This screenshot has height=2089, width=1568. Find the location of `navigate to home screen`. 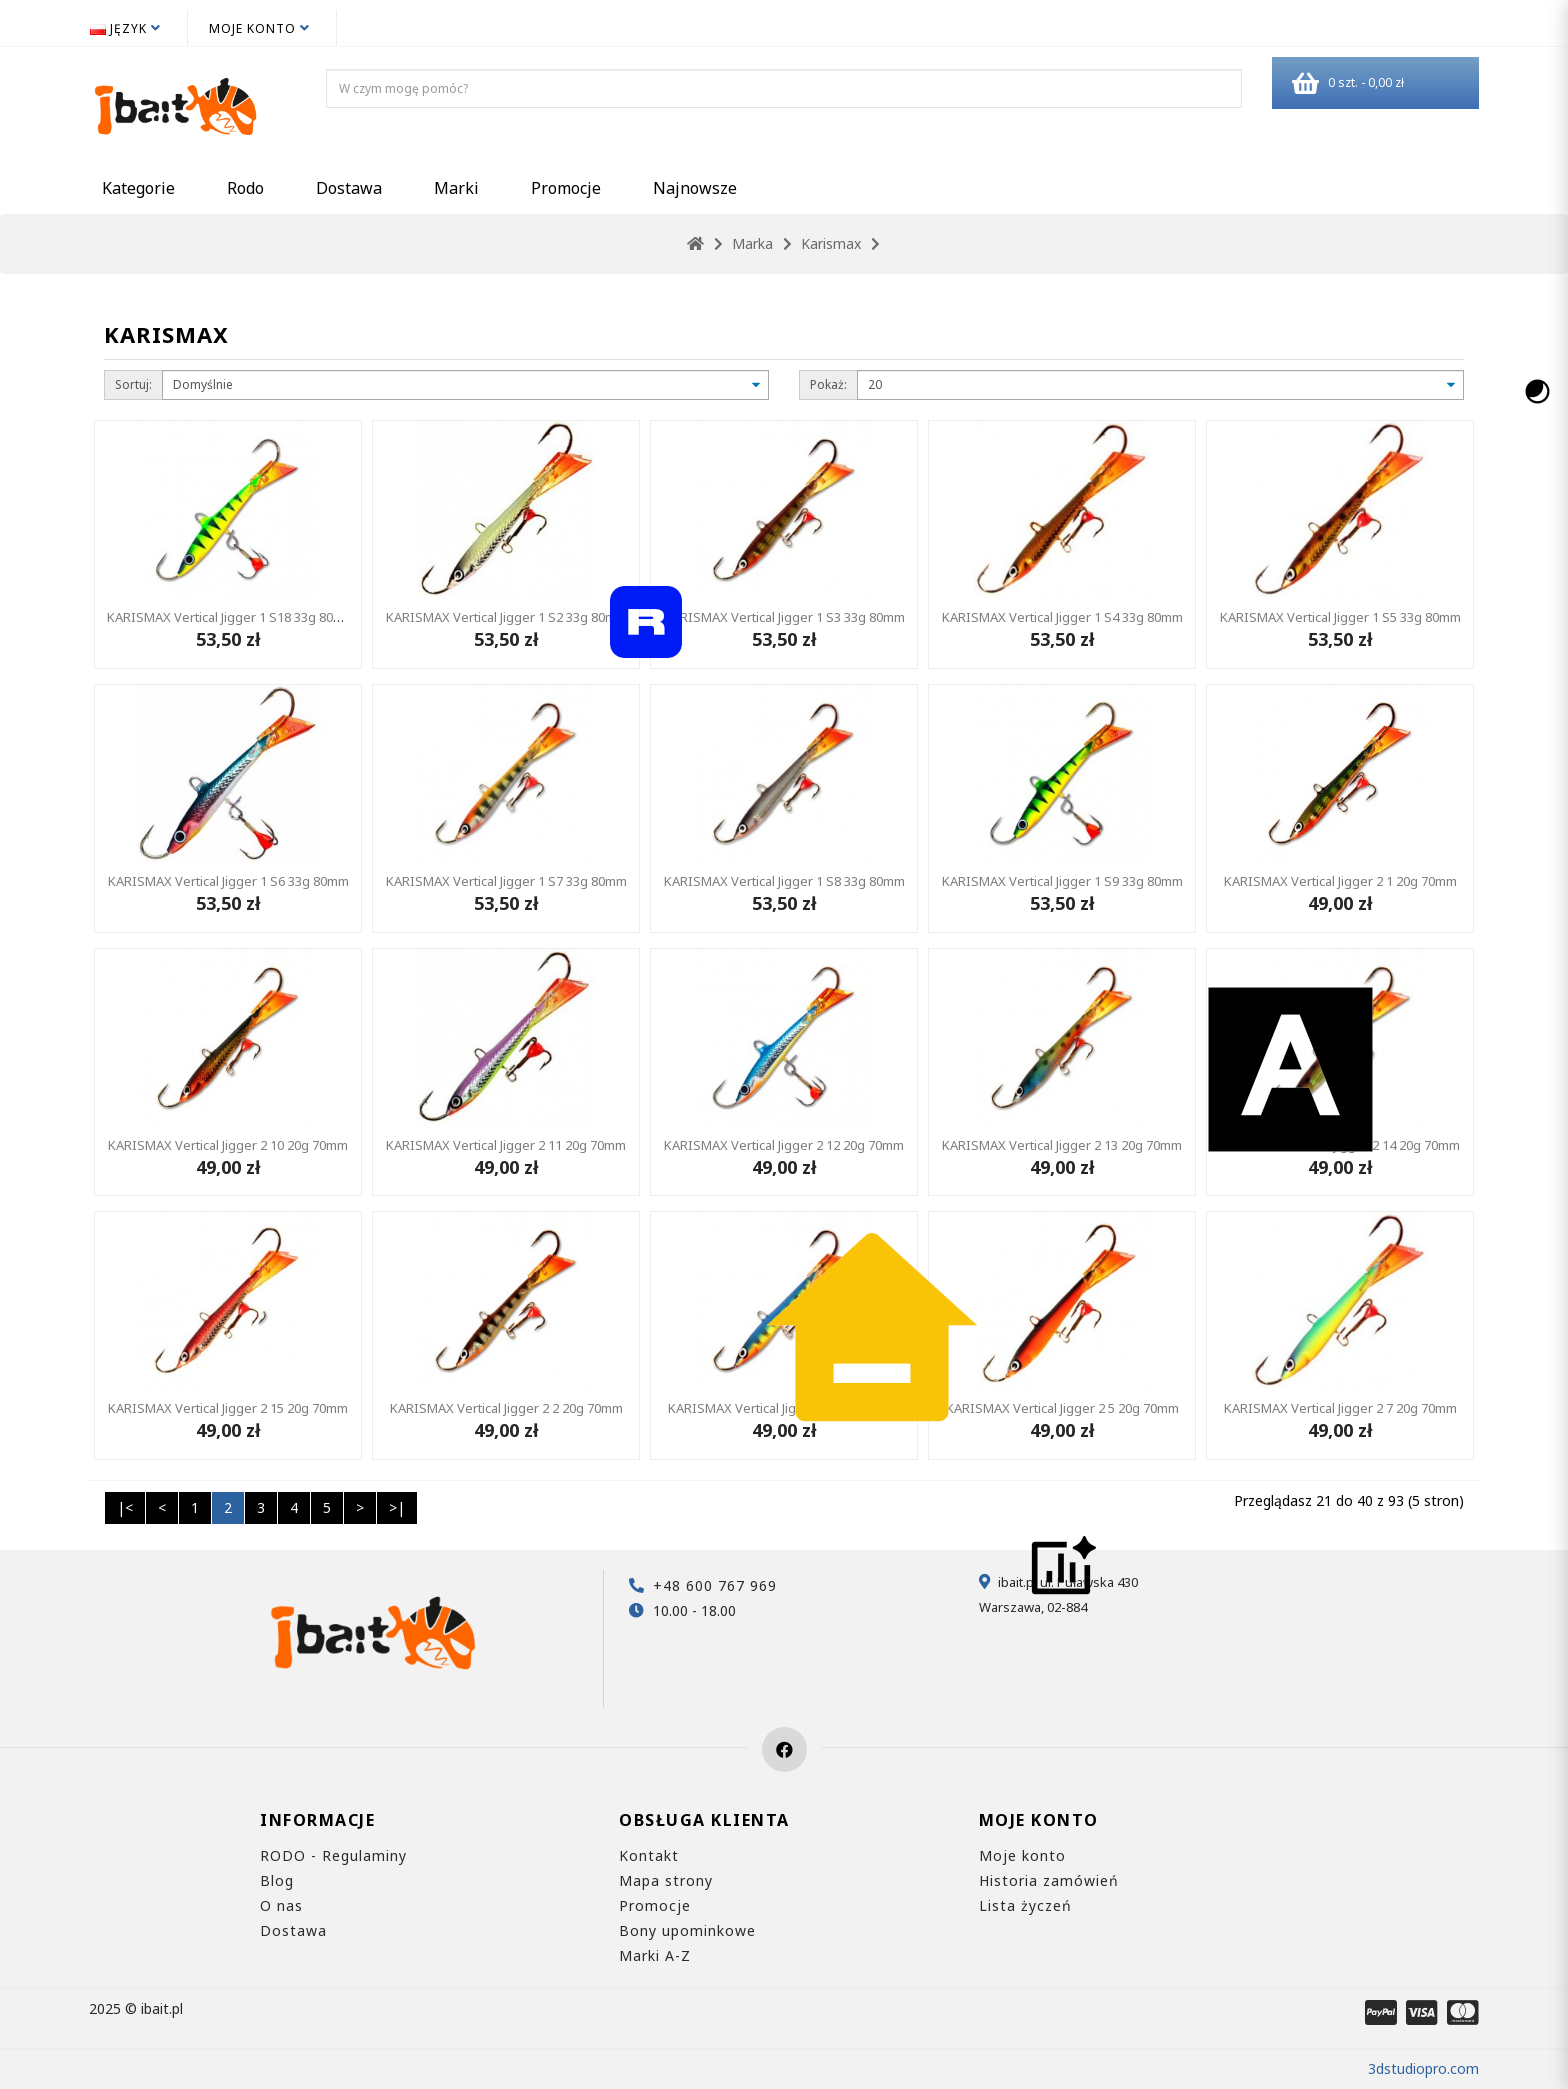

navigate to home screen is located at coordinates (872, 1335).